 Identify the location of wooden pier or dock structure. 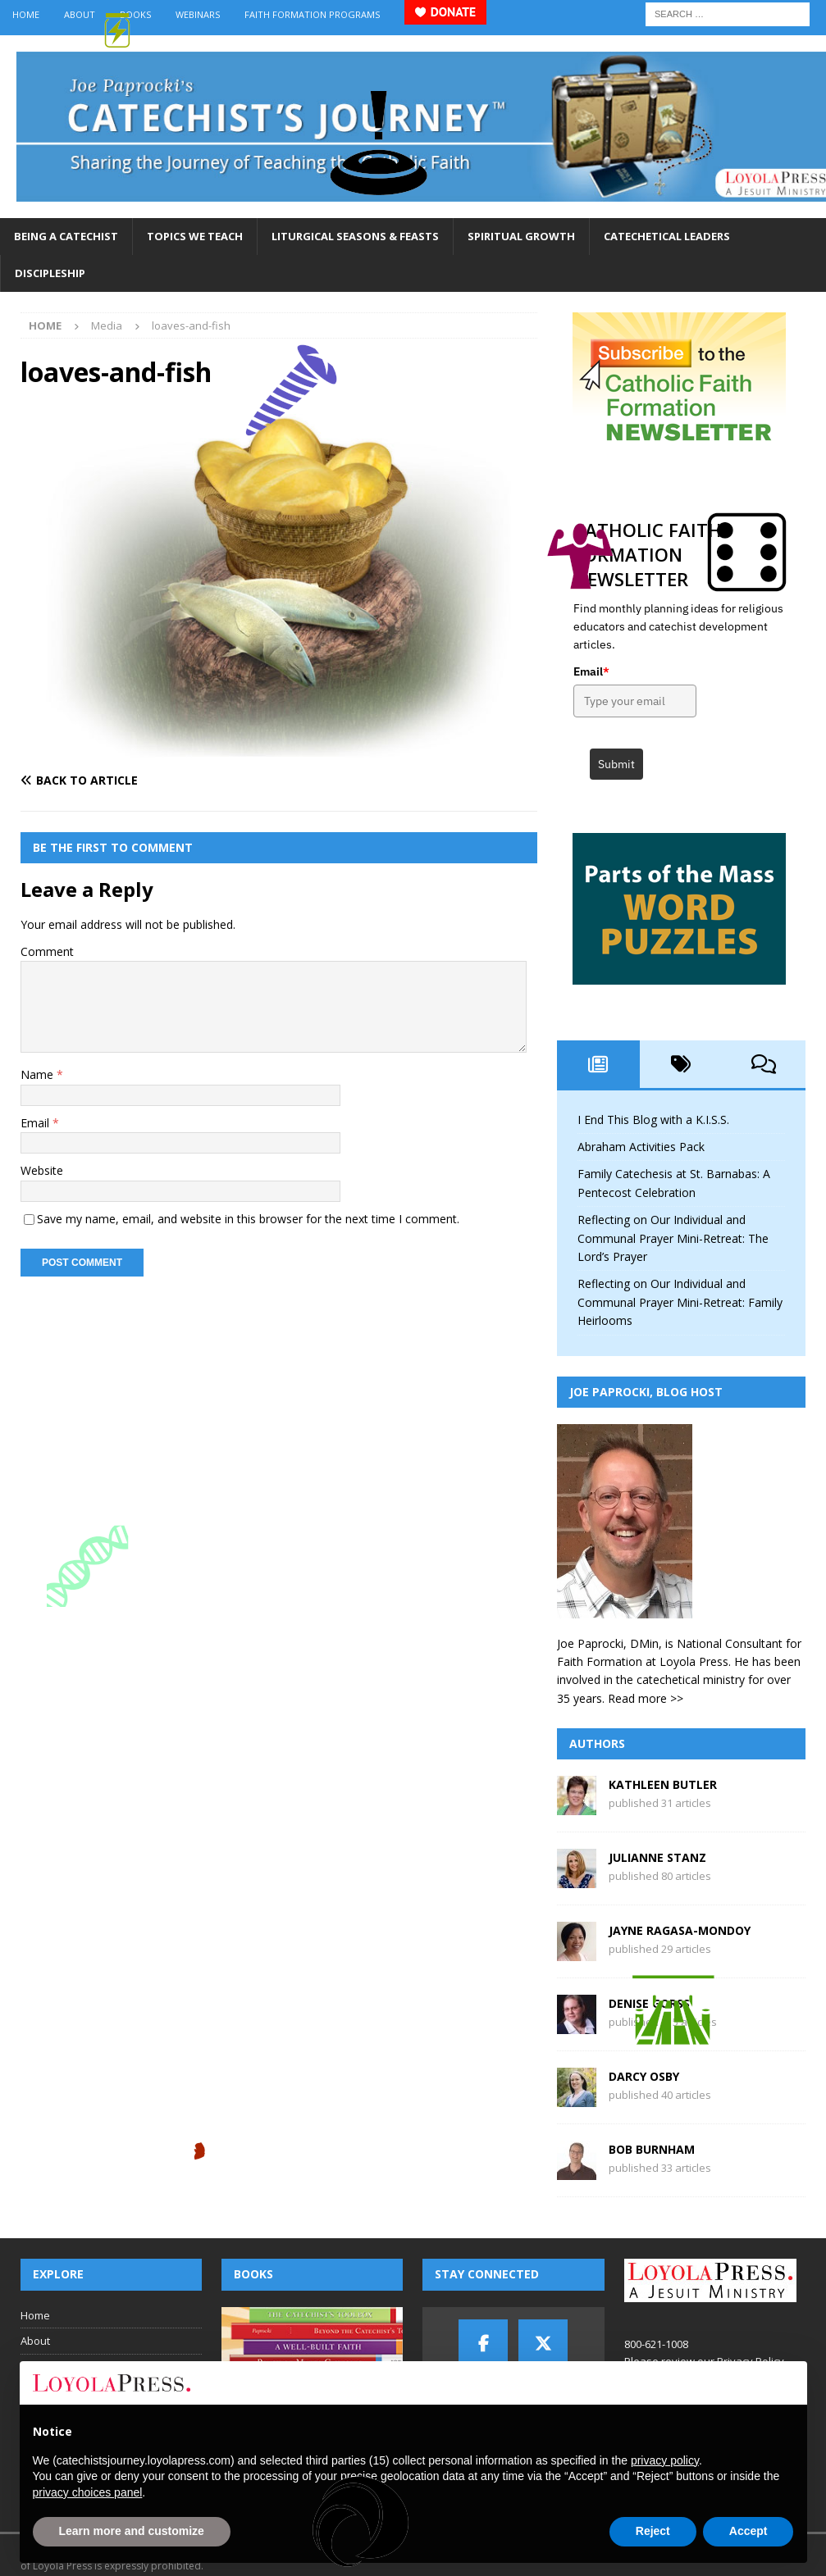
(673, 2005).